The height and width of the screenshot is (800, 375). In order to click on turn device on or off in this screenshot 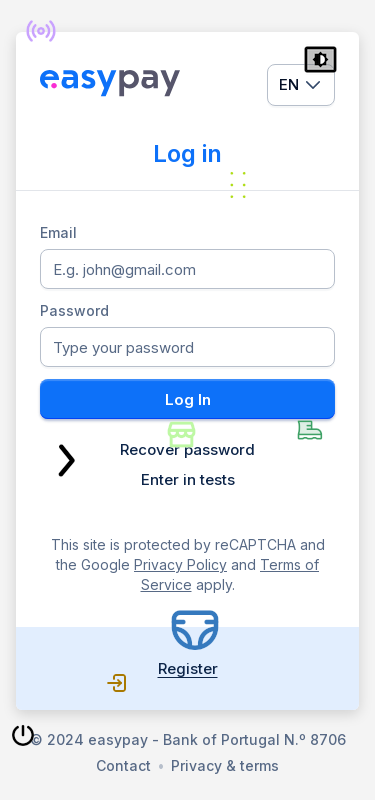, I will do `click(23, 735)`.